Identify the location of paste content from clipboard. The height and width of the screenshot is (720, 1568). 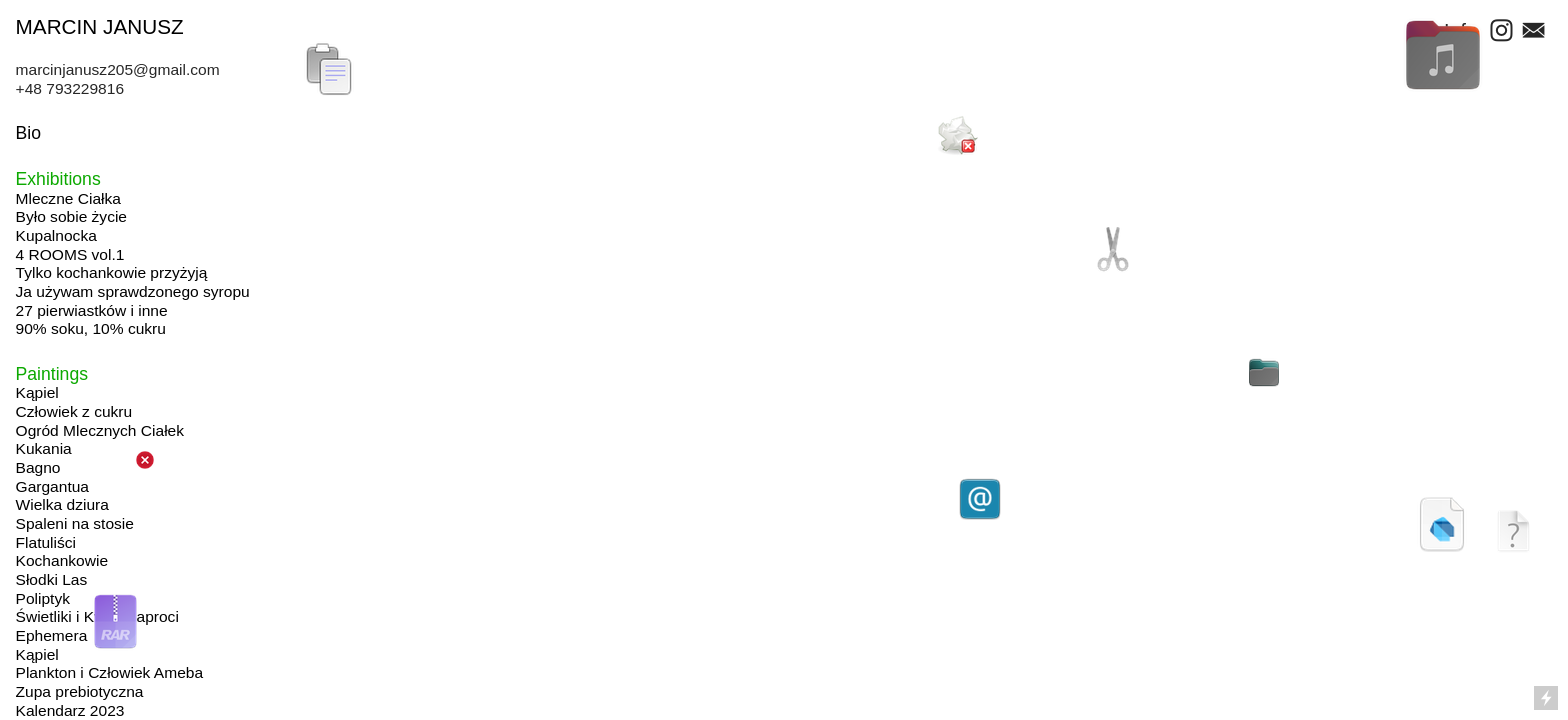
(329, 69).